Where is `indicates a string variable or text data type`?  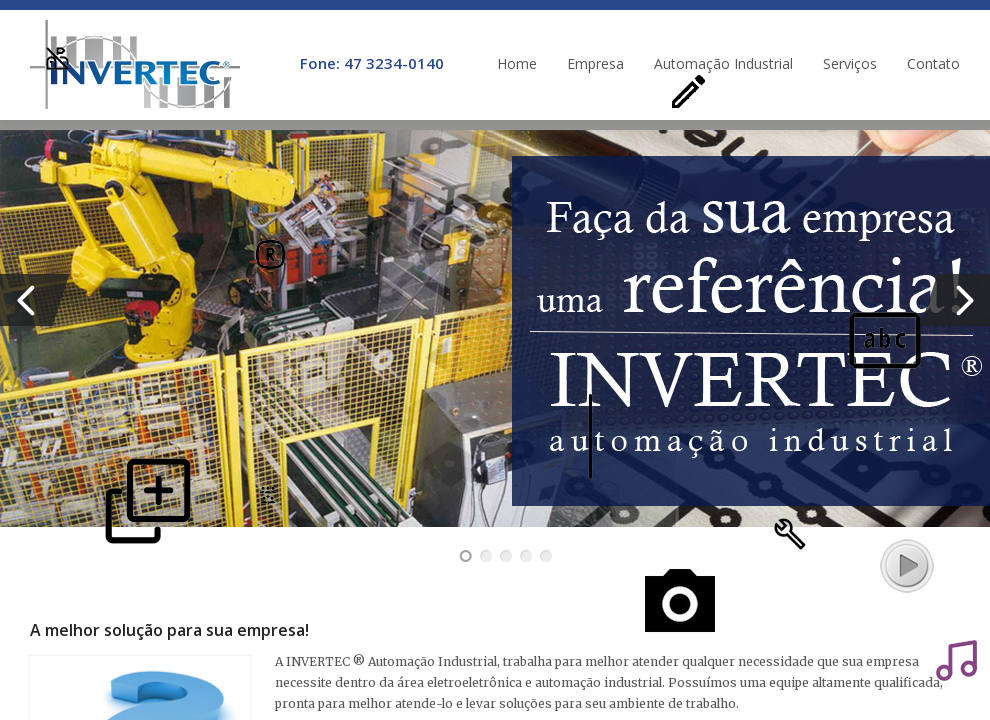 indicates a string variable or text data type is located at coordinates (885, 343).